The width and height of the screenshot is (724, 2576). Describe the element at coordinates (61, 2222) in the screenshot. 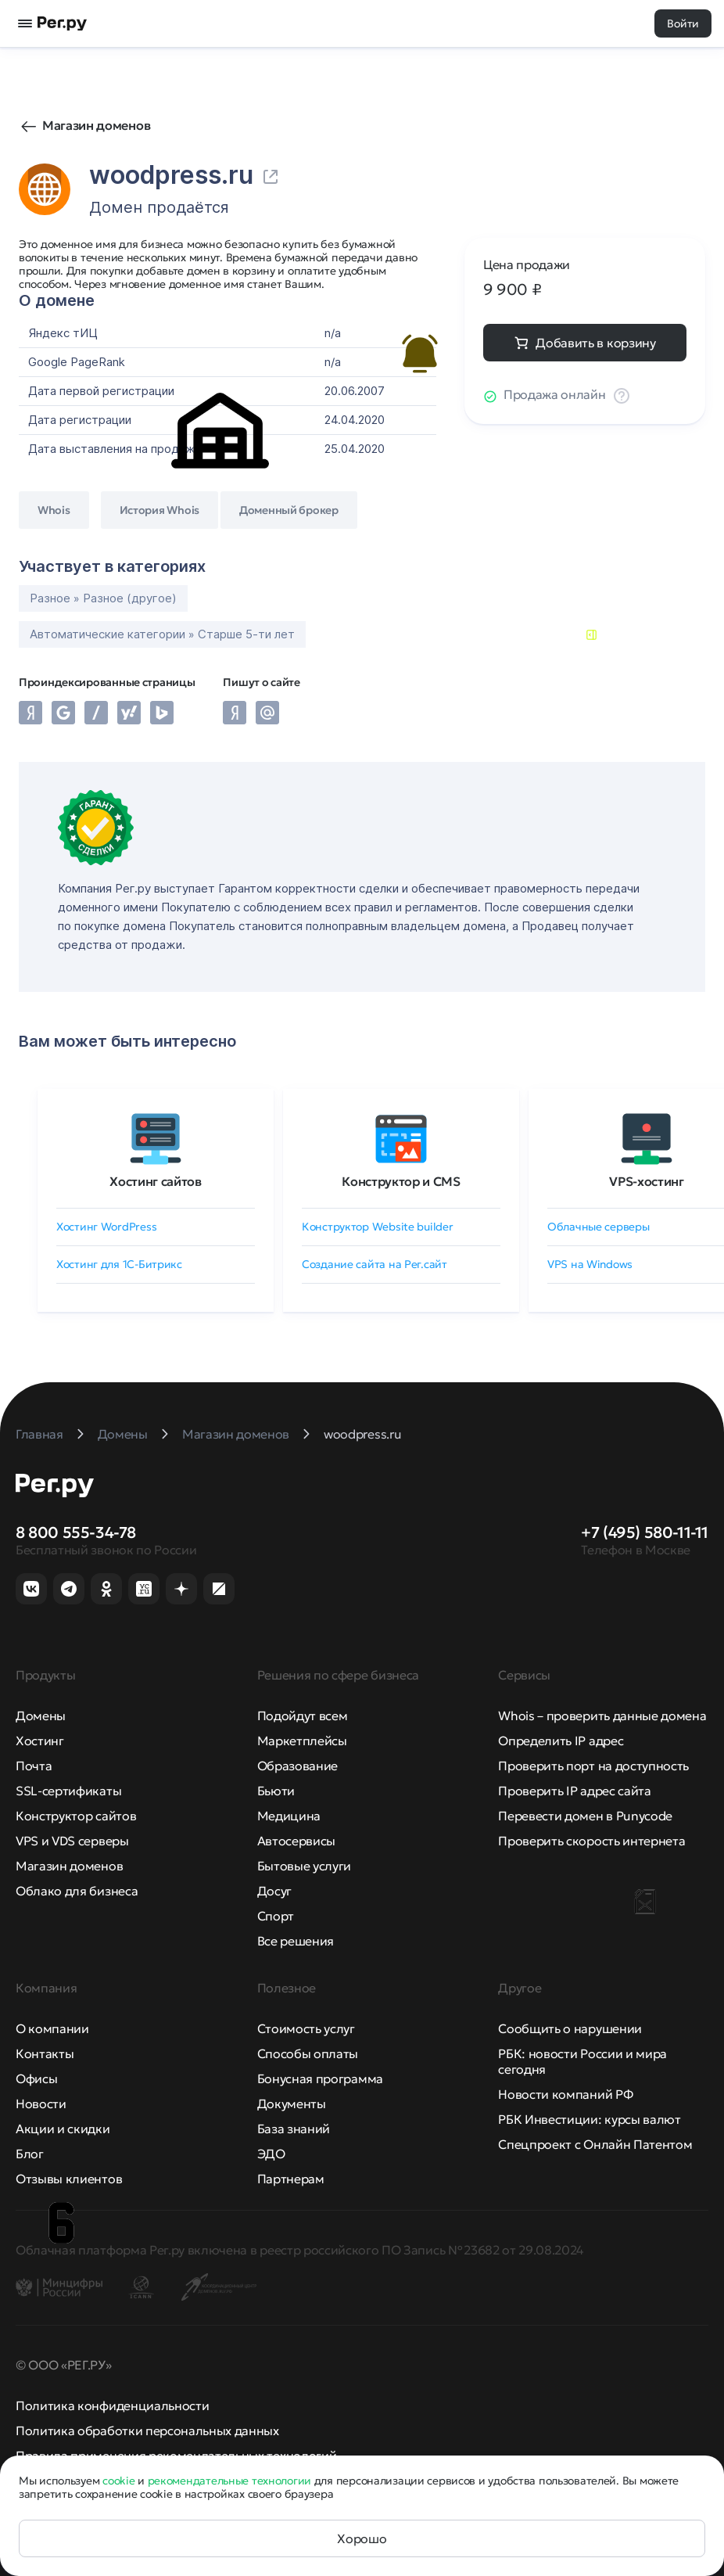

I see `indicates item number 6 in a list or sequence` at that location.